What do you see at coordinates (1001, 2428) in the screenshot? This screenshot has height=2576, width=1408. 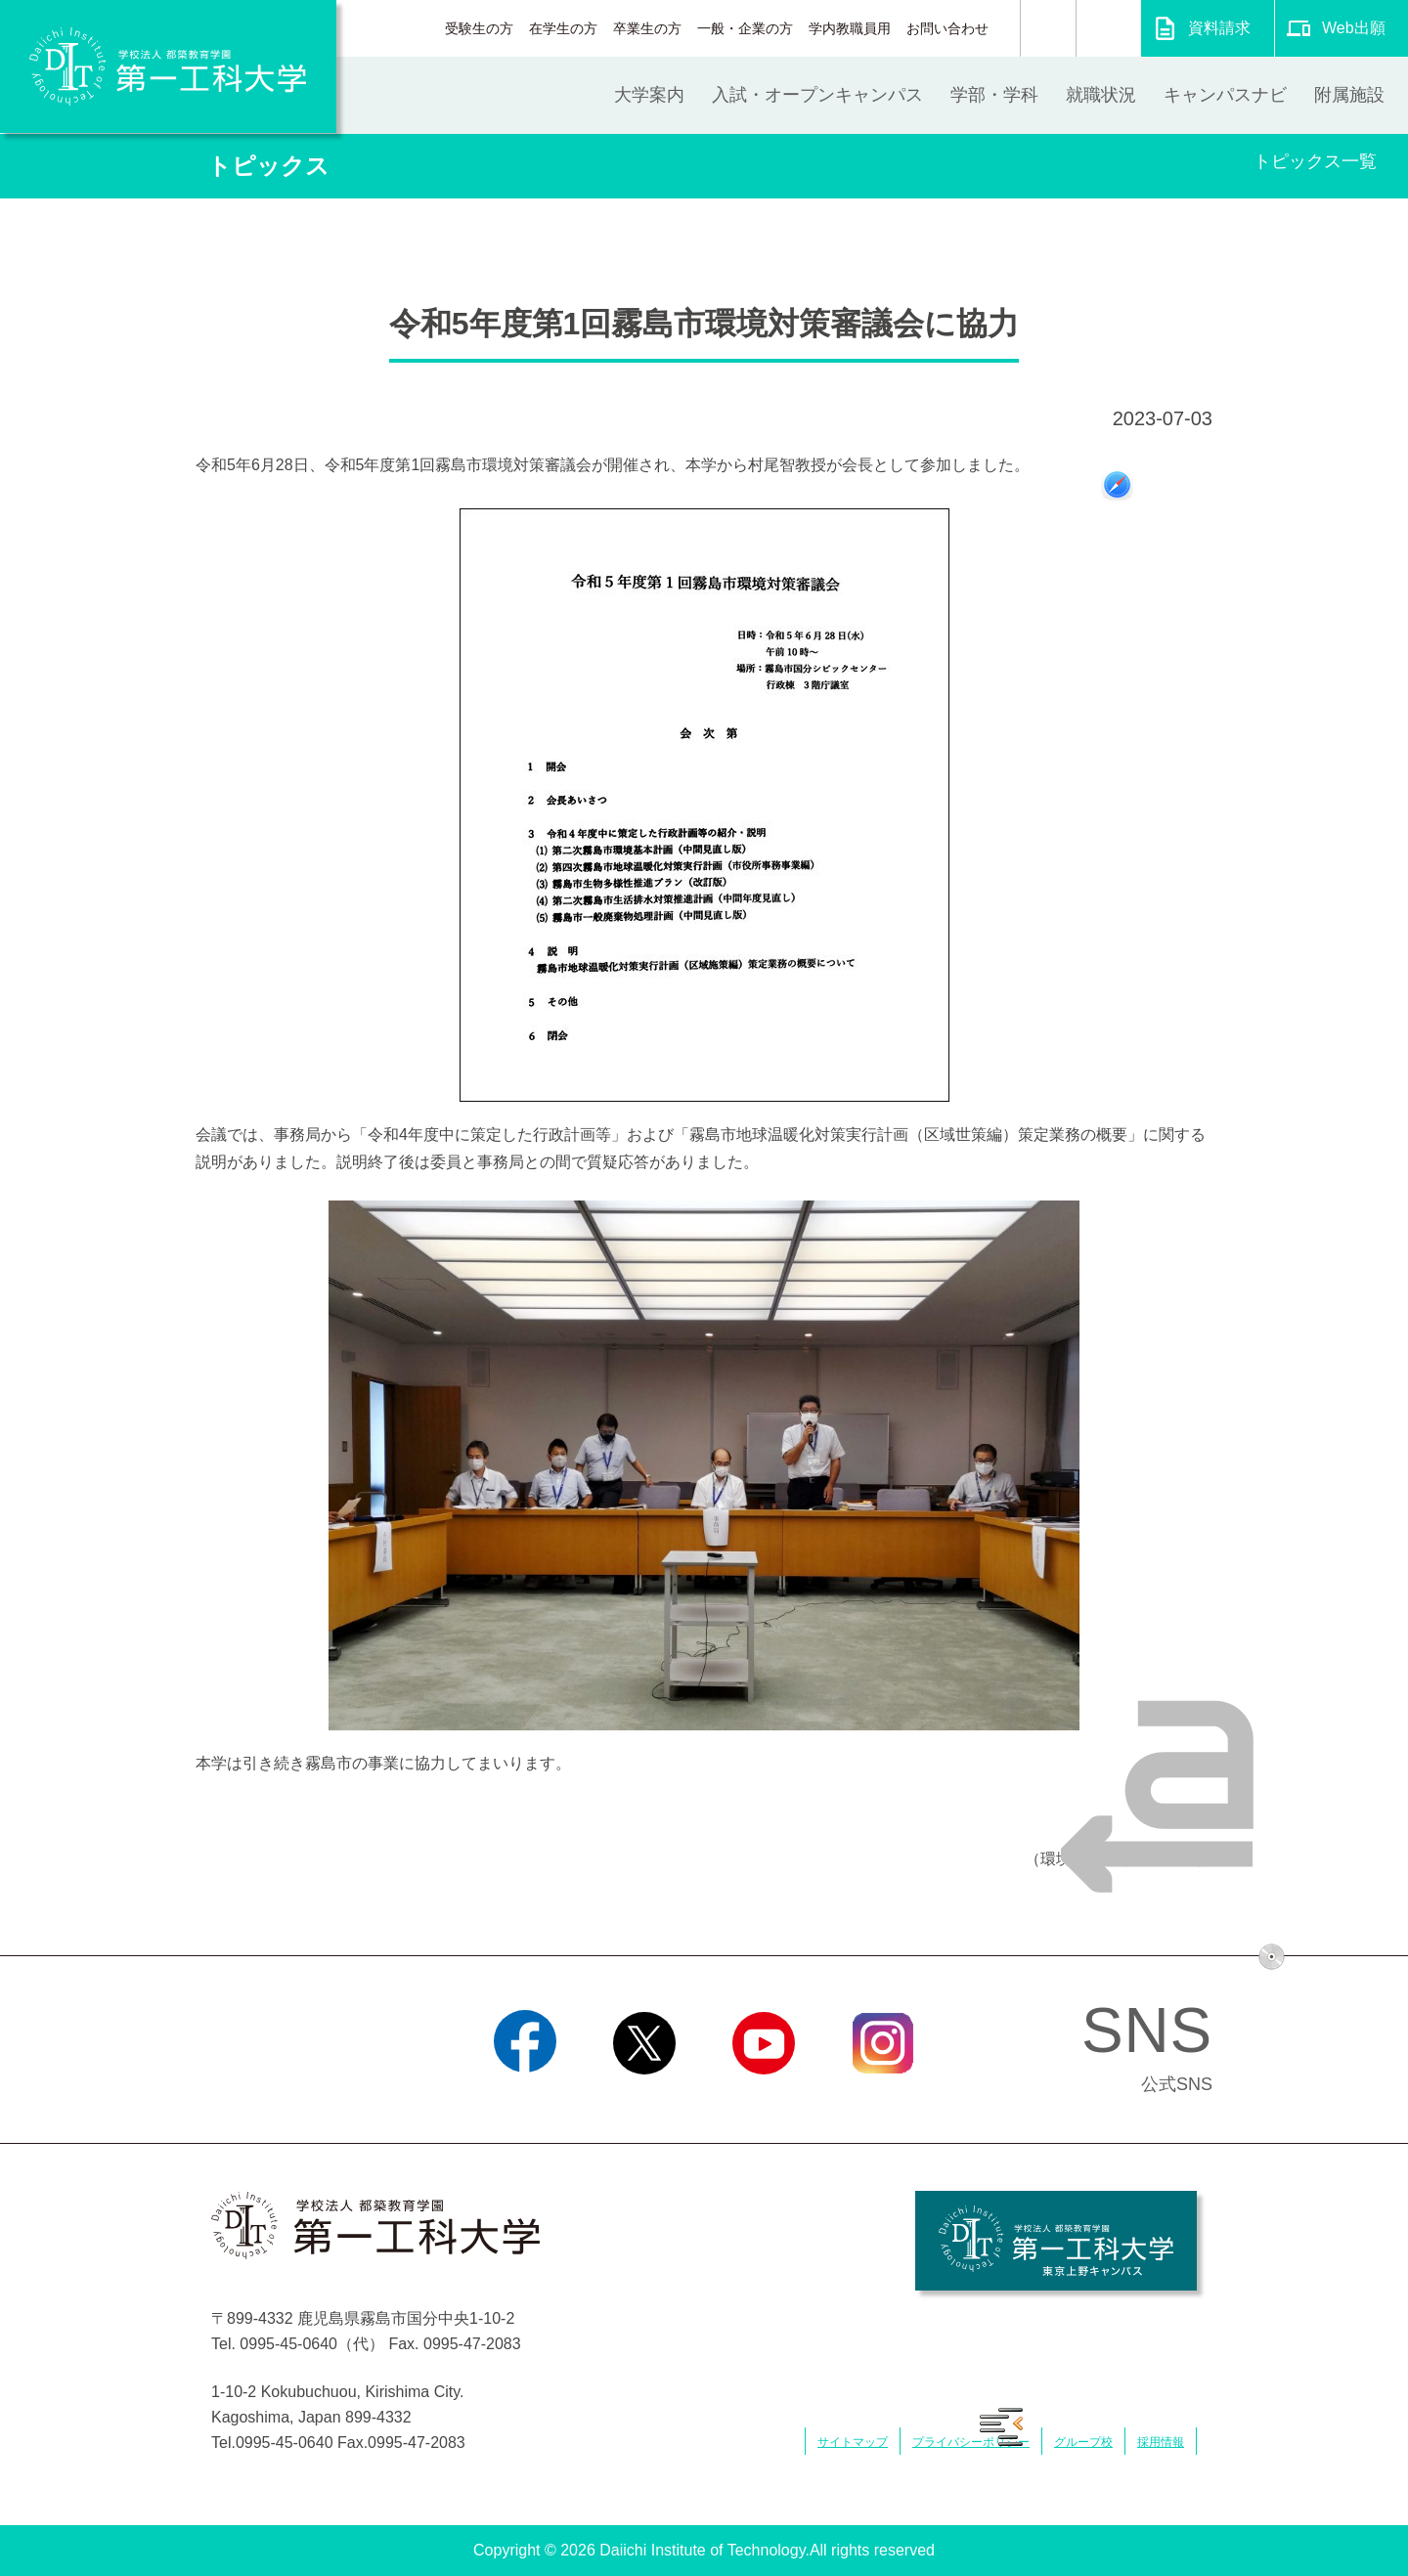 I see `decrease text indentation` at bounding box center [1001, 2428].